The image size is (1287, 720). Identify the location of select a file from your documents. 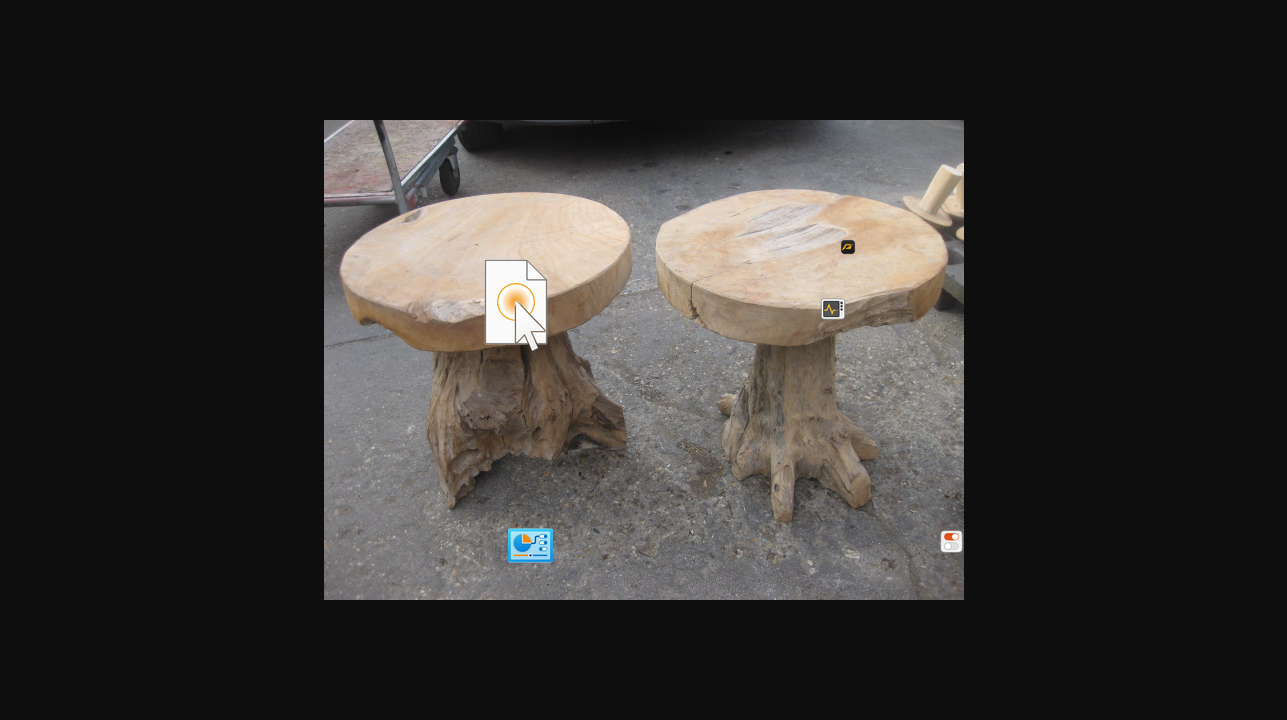
(516, 302).